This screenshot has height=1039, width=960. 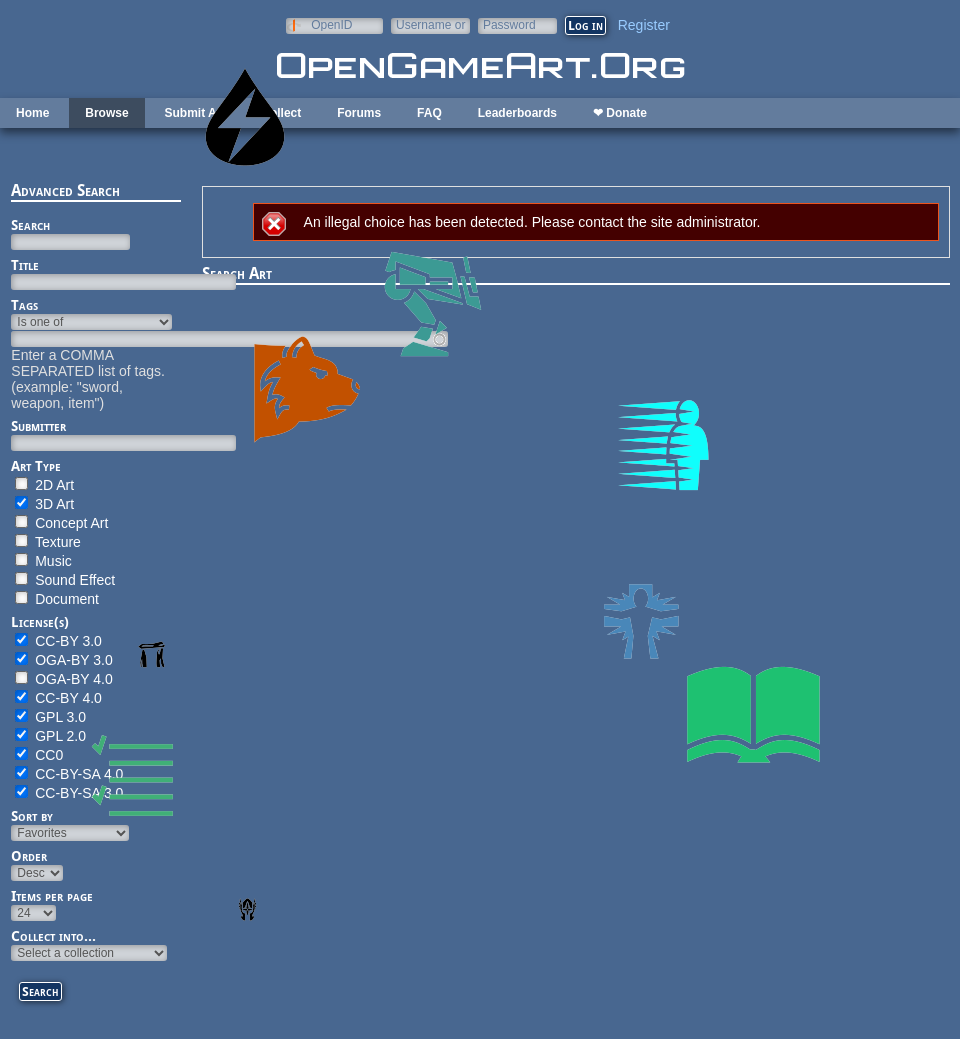 What do you see at coordinates (137, 780) in the screenshot?
I see `view your task checklist` at bounding box center [137, 780].